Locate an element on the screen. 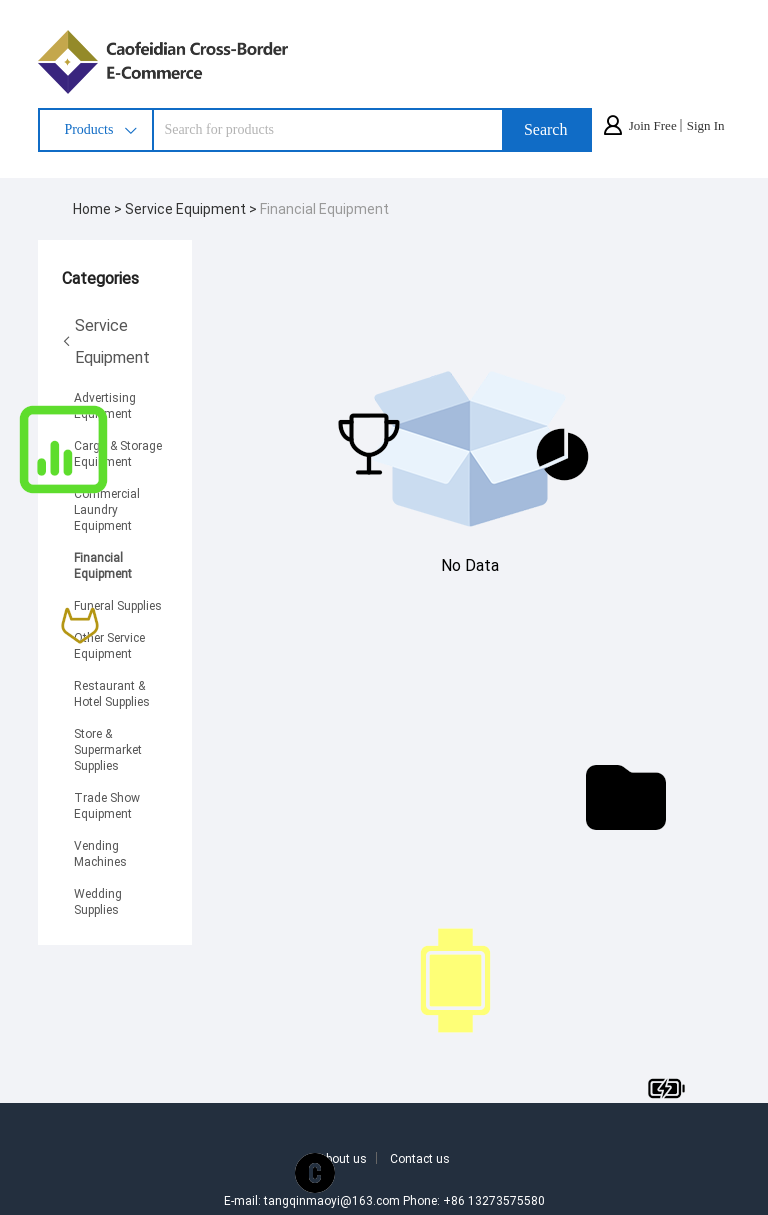 This screenshot has height=1215, width=768. indicates device is currently charging is located at coordinates (666, 1088).